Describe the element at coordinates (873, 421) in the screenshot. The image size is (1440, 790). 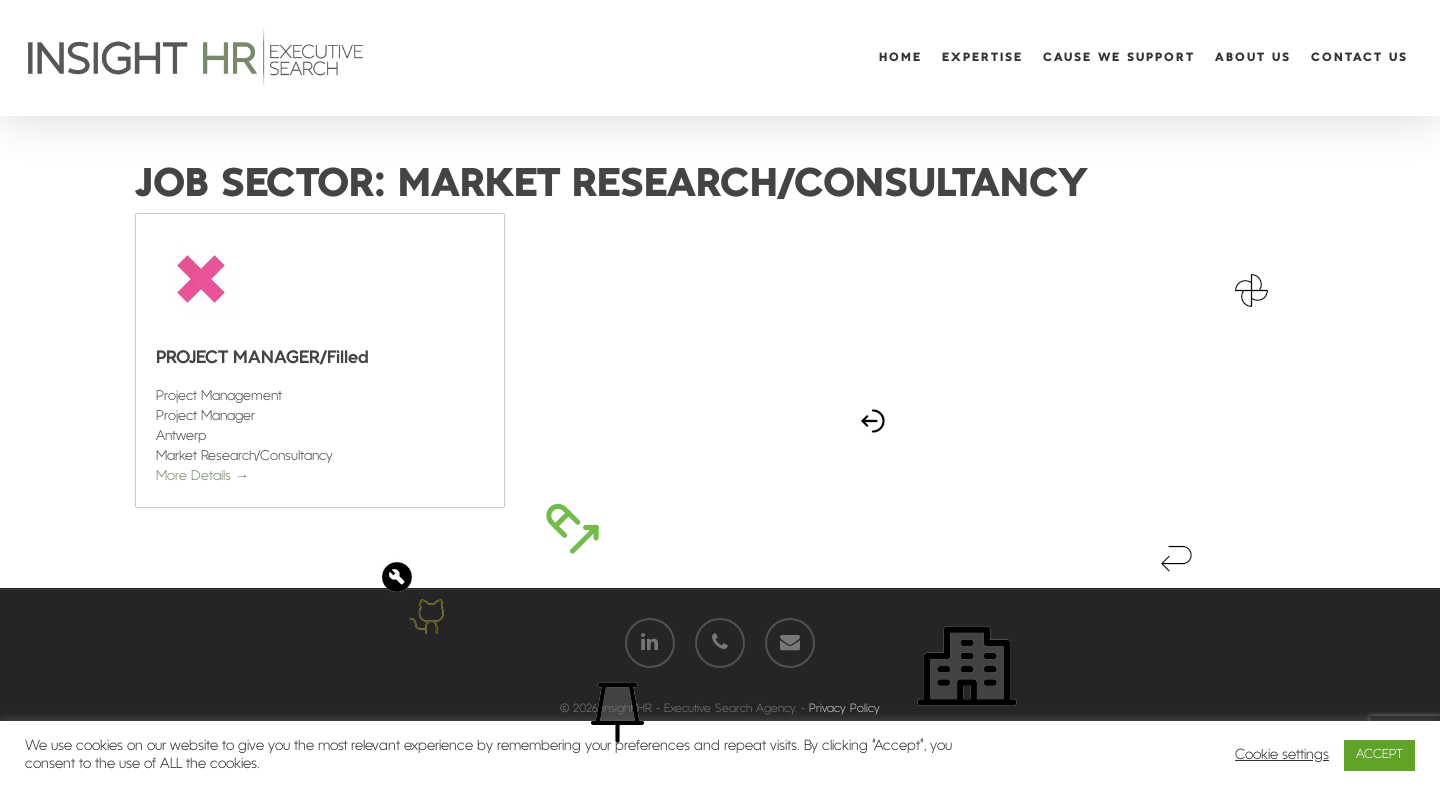
I see `exit or leave current screen` at that location.